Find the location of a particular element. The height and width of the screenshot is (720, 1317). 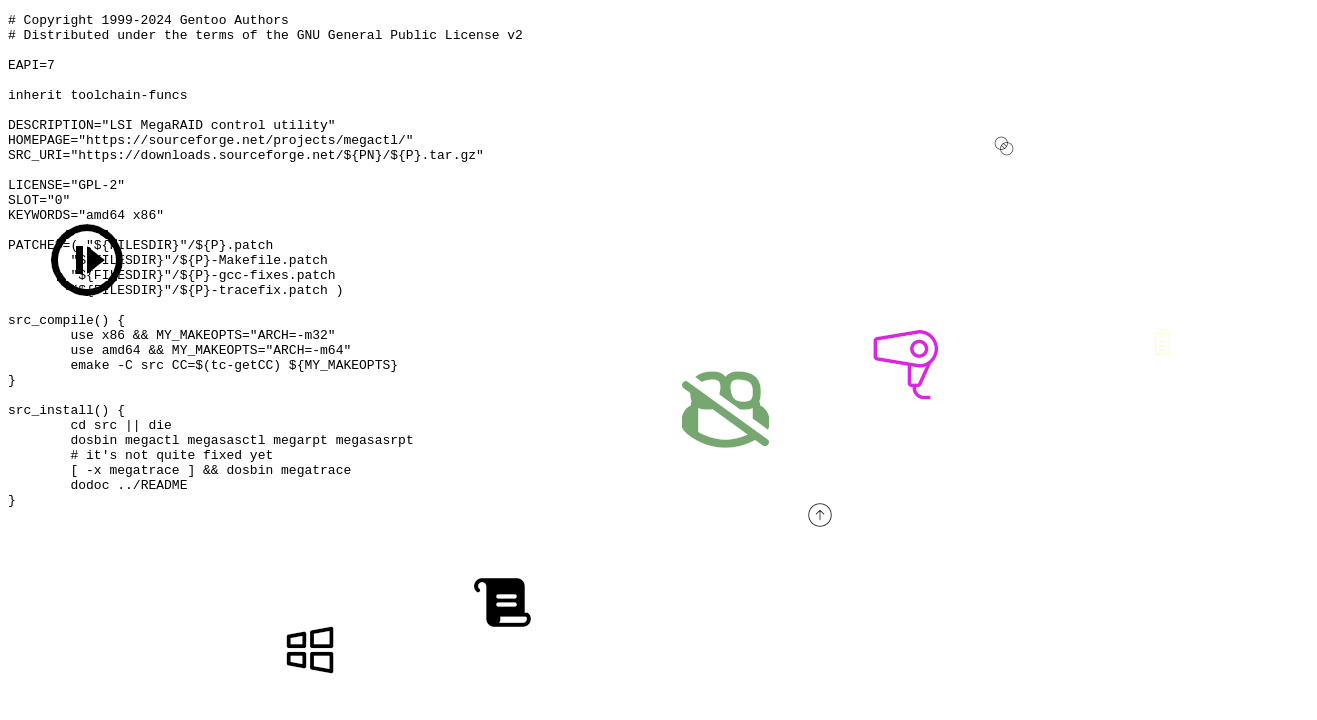

GitHub Copilot is unavailable or experiencing an error is located at coordinates (725, 409).